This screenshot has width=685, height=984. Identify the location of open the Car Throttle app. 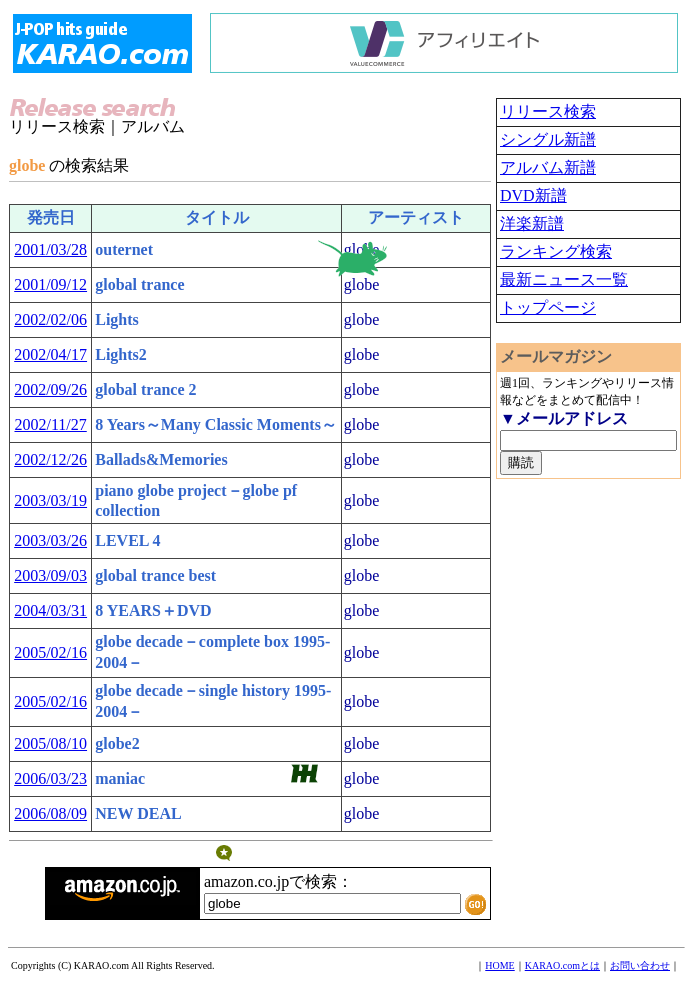
(304, 773).